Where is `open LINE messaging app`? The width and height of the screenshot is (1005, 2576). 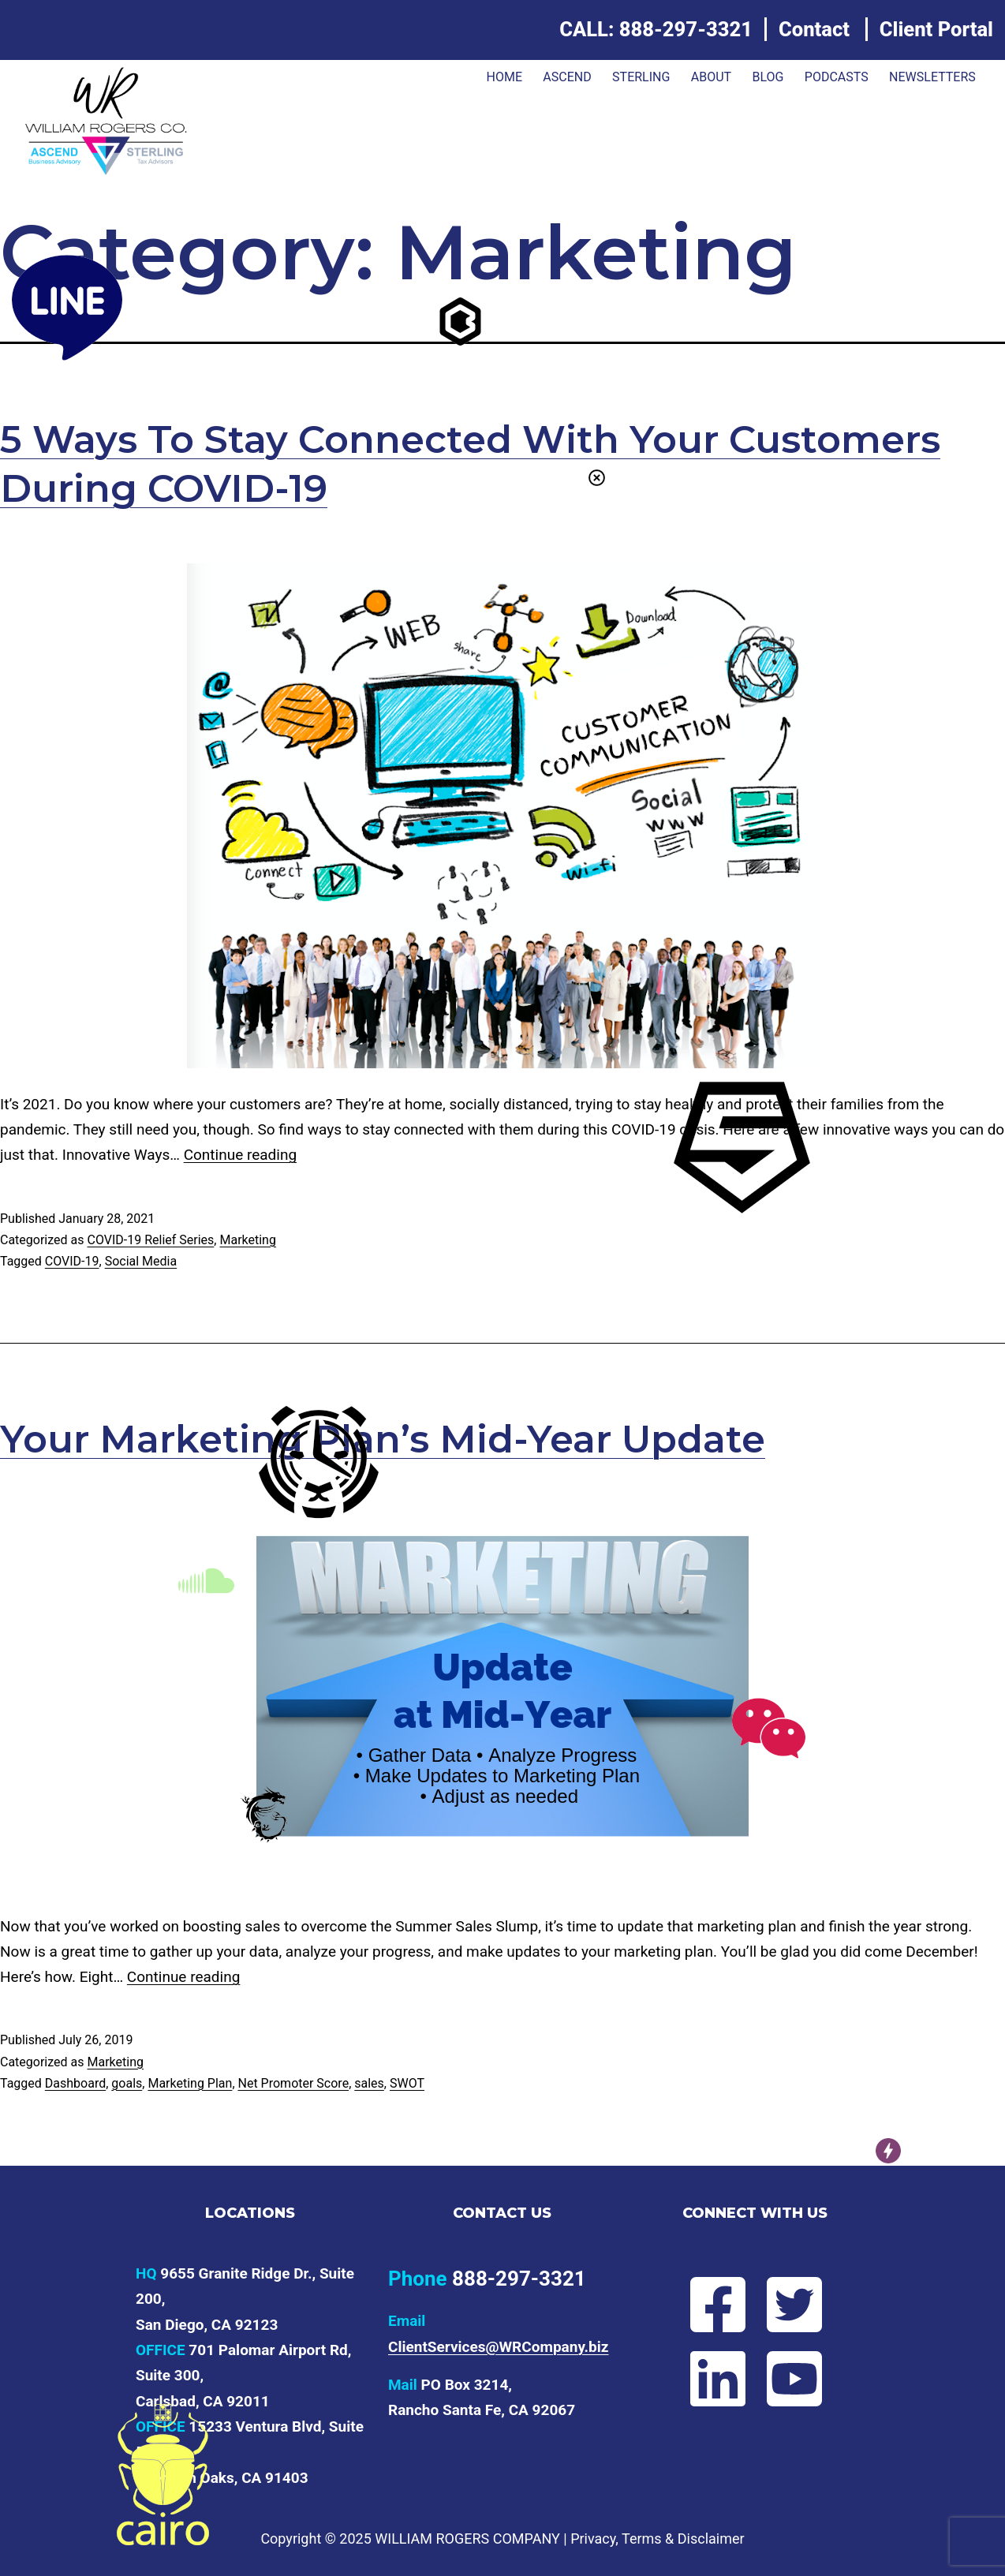
open LINE messaging app is located at coordinates (67, 308).